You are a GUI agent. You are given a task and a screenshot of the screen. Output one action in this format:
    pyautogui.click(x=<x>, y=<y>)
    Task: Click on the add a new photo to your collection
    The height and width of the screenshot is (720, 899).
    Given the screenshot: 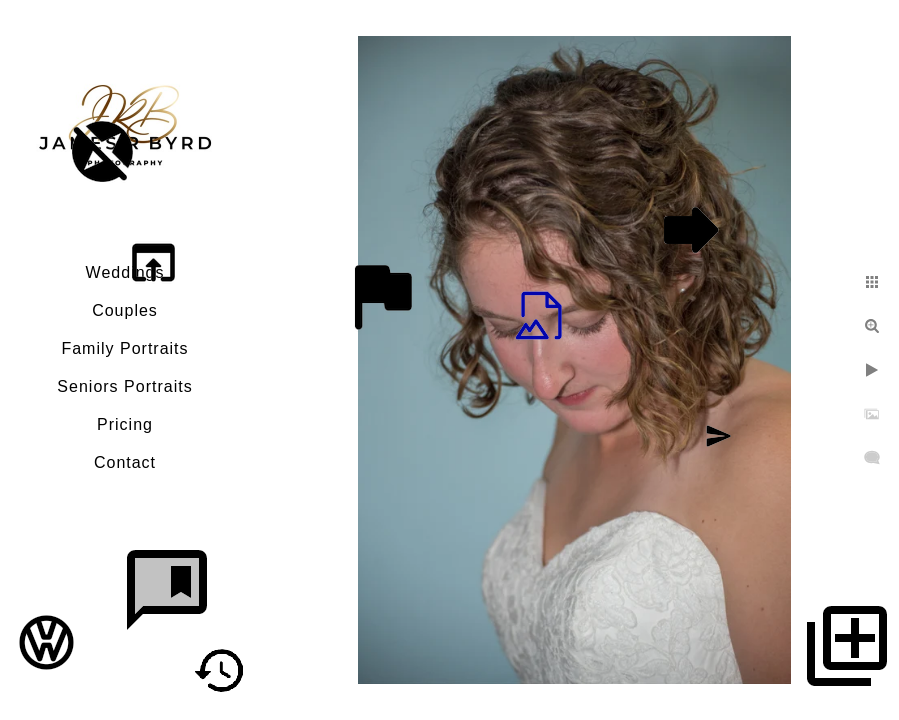 What is the action you would take?
    pyautogui.click(x=847, y=646)
    